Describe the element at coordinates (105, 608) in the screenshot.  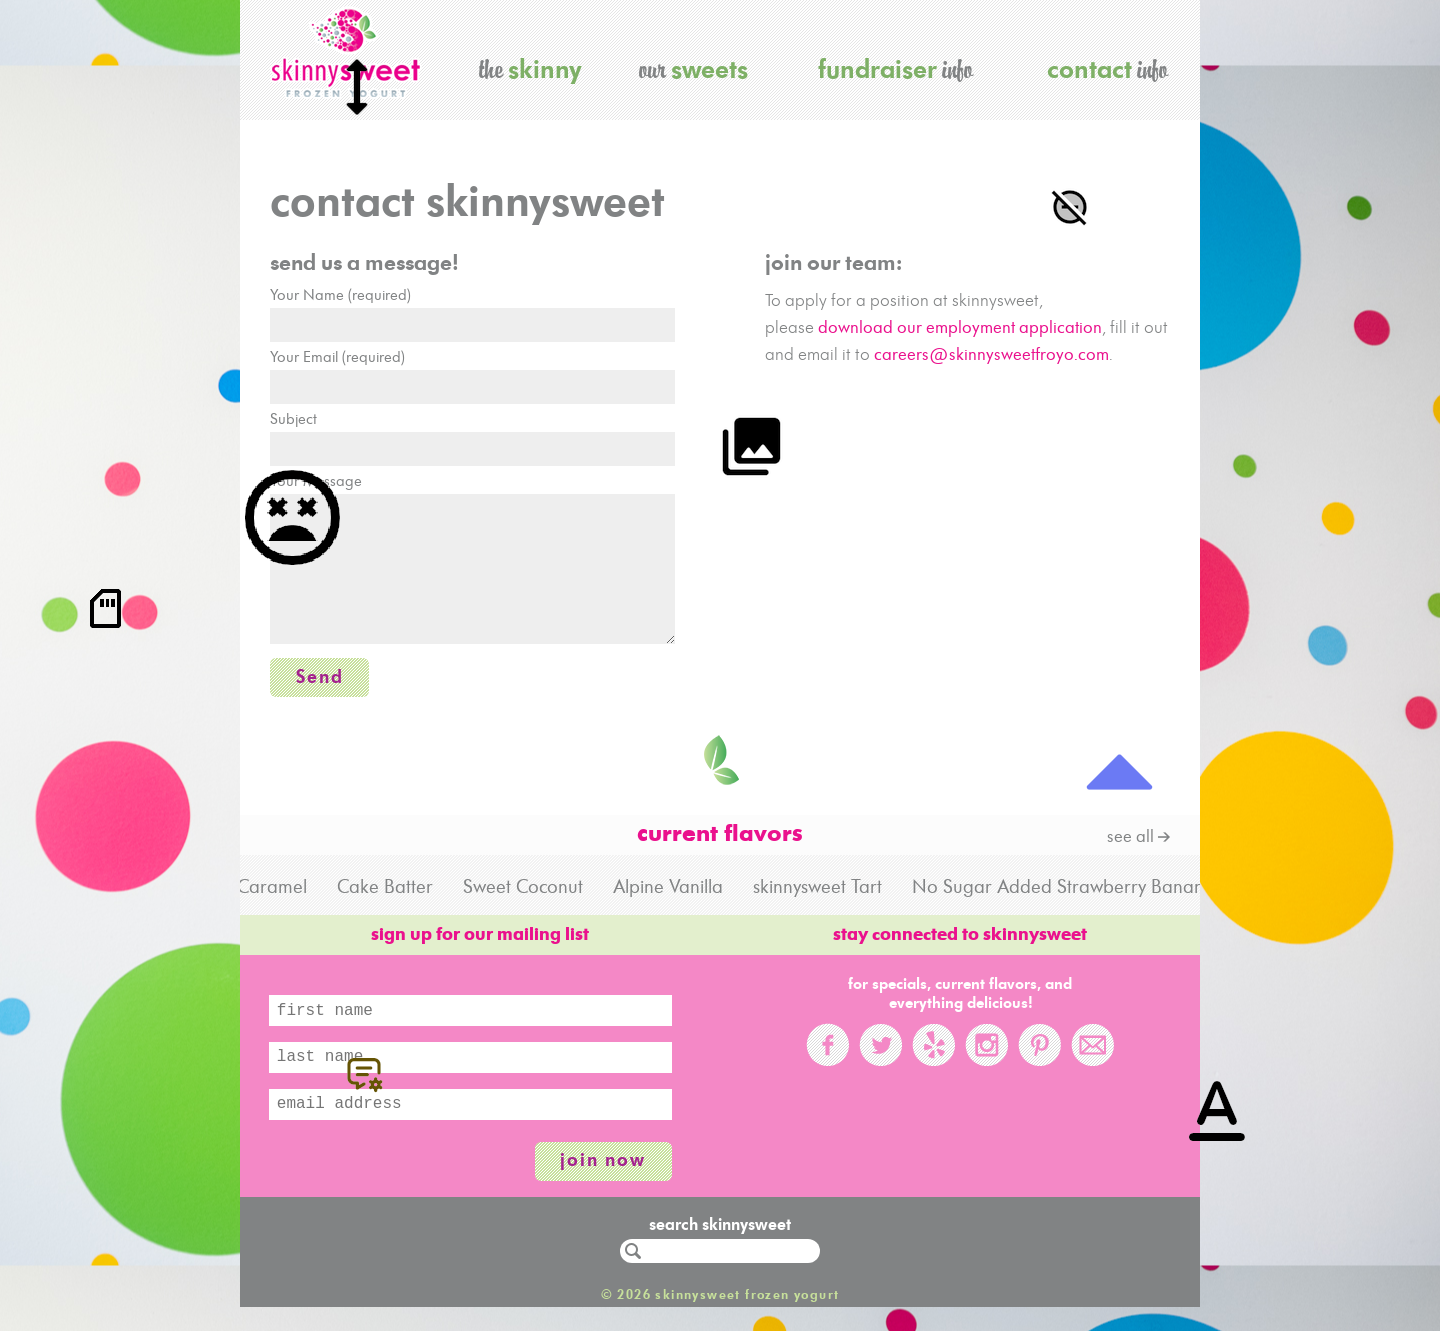
I see `access external storage or sd card` at that location.